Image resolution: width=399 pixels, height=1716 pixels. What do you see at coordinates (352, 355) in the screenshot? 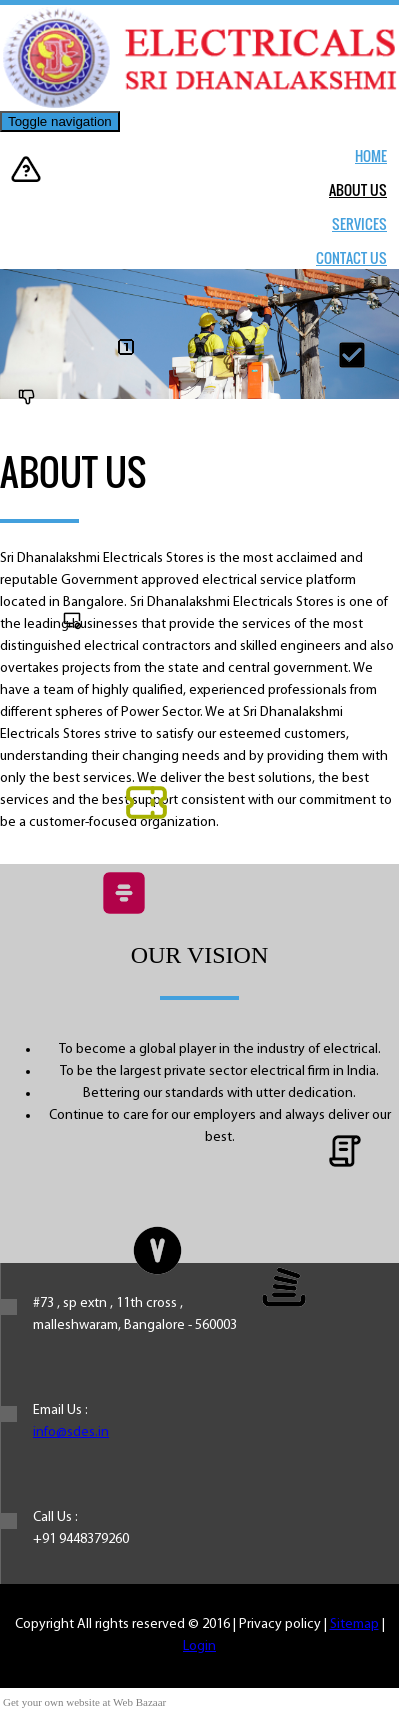
I see `a selected or checked option` at bounding box center [352, 355].